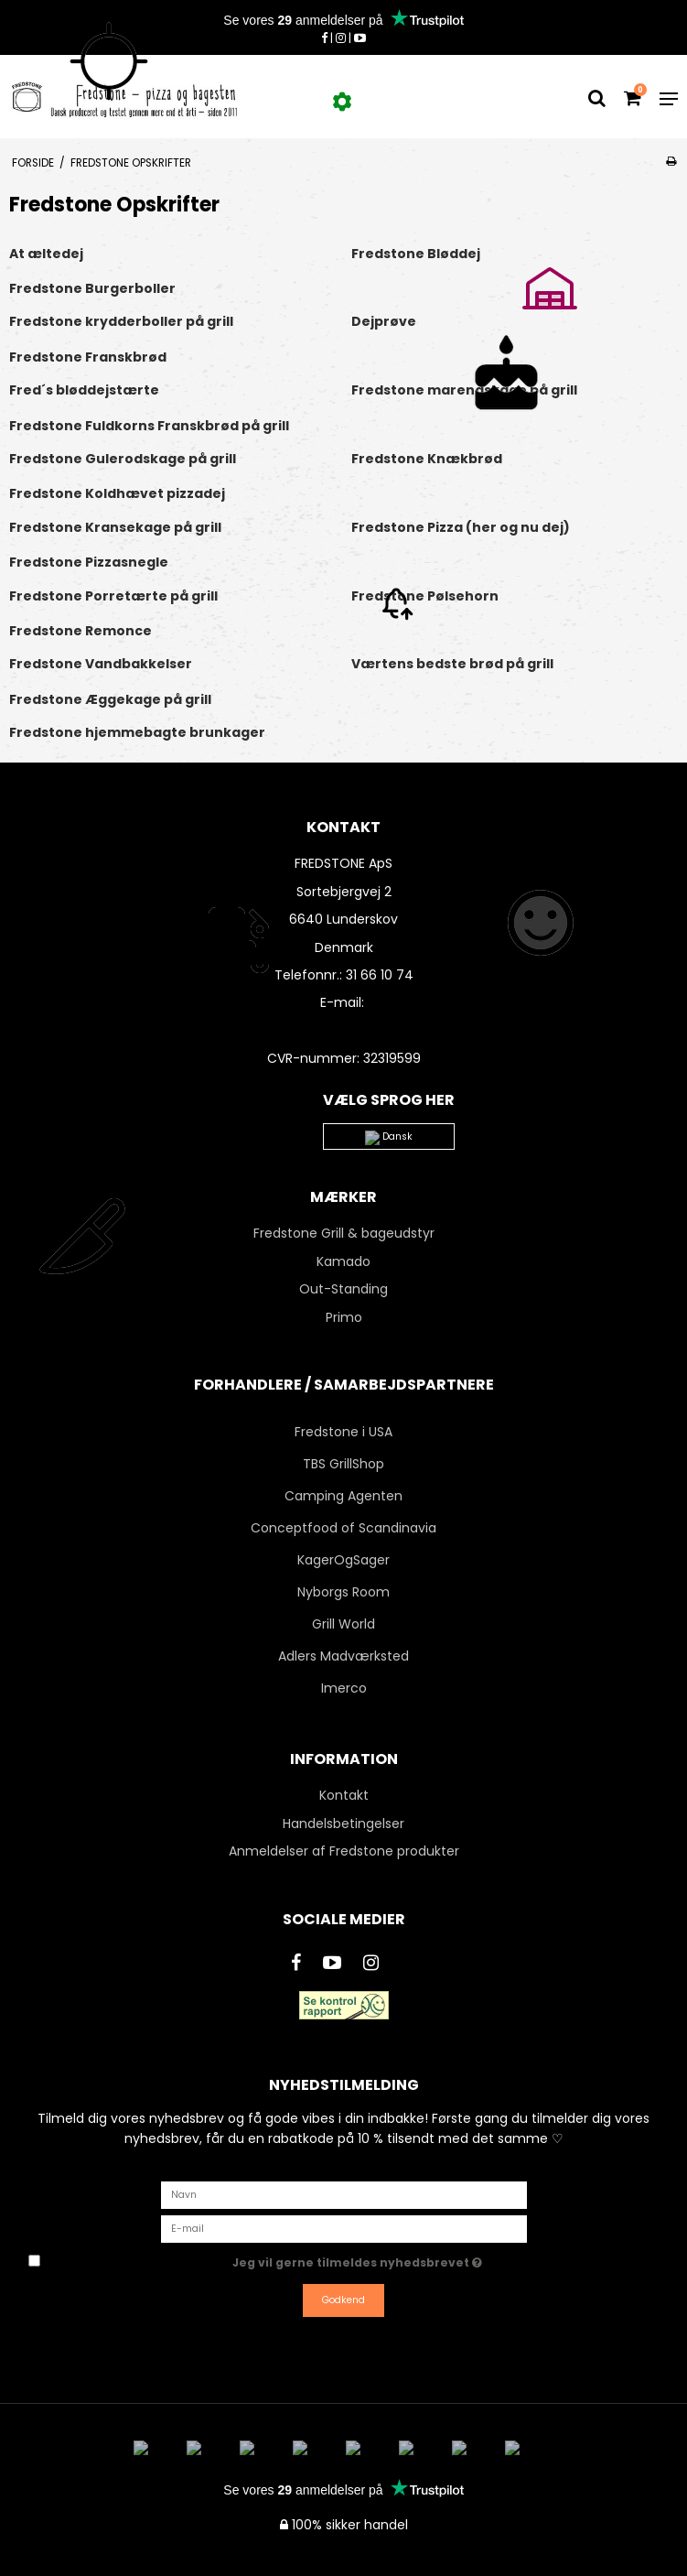  I want to click on upload or export notification settings, so click(396, 603).